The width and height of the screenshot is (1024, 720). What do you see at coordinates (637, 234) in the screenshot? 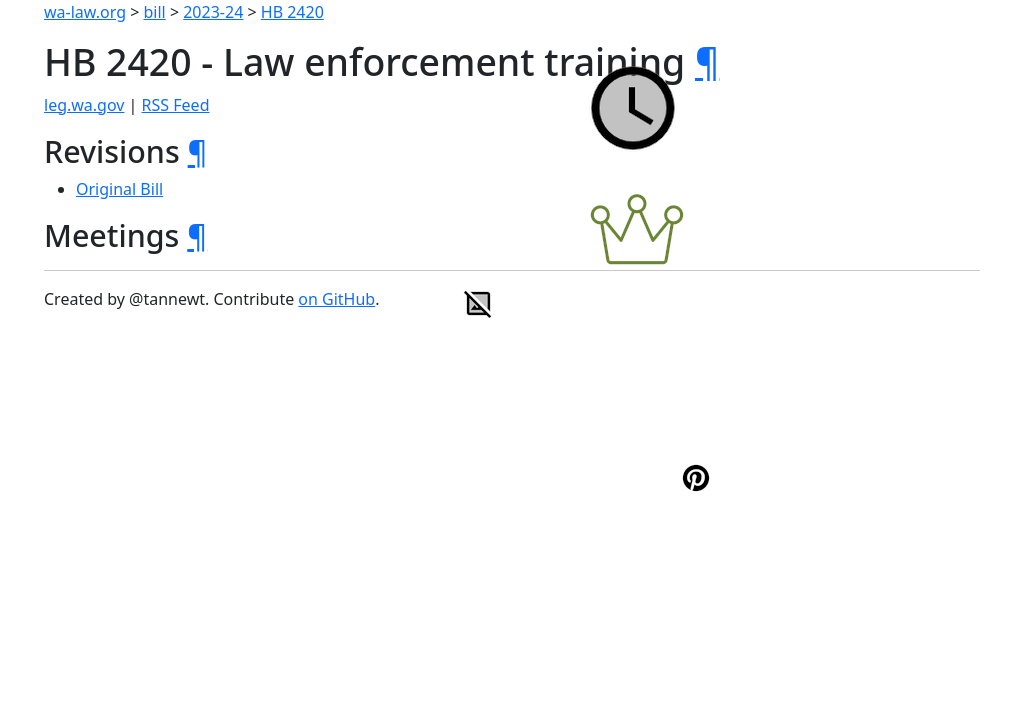
I see `indicates premium or VIP membership status` at bounding box center [637, 234].